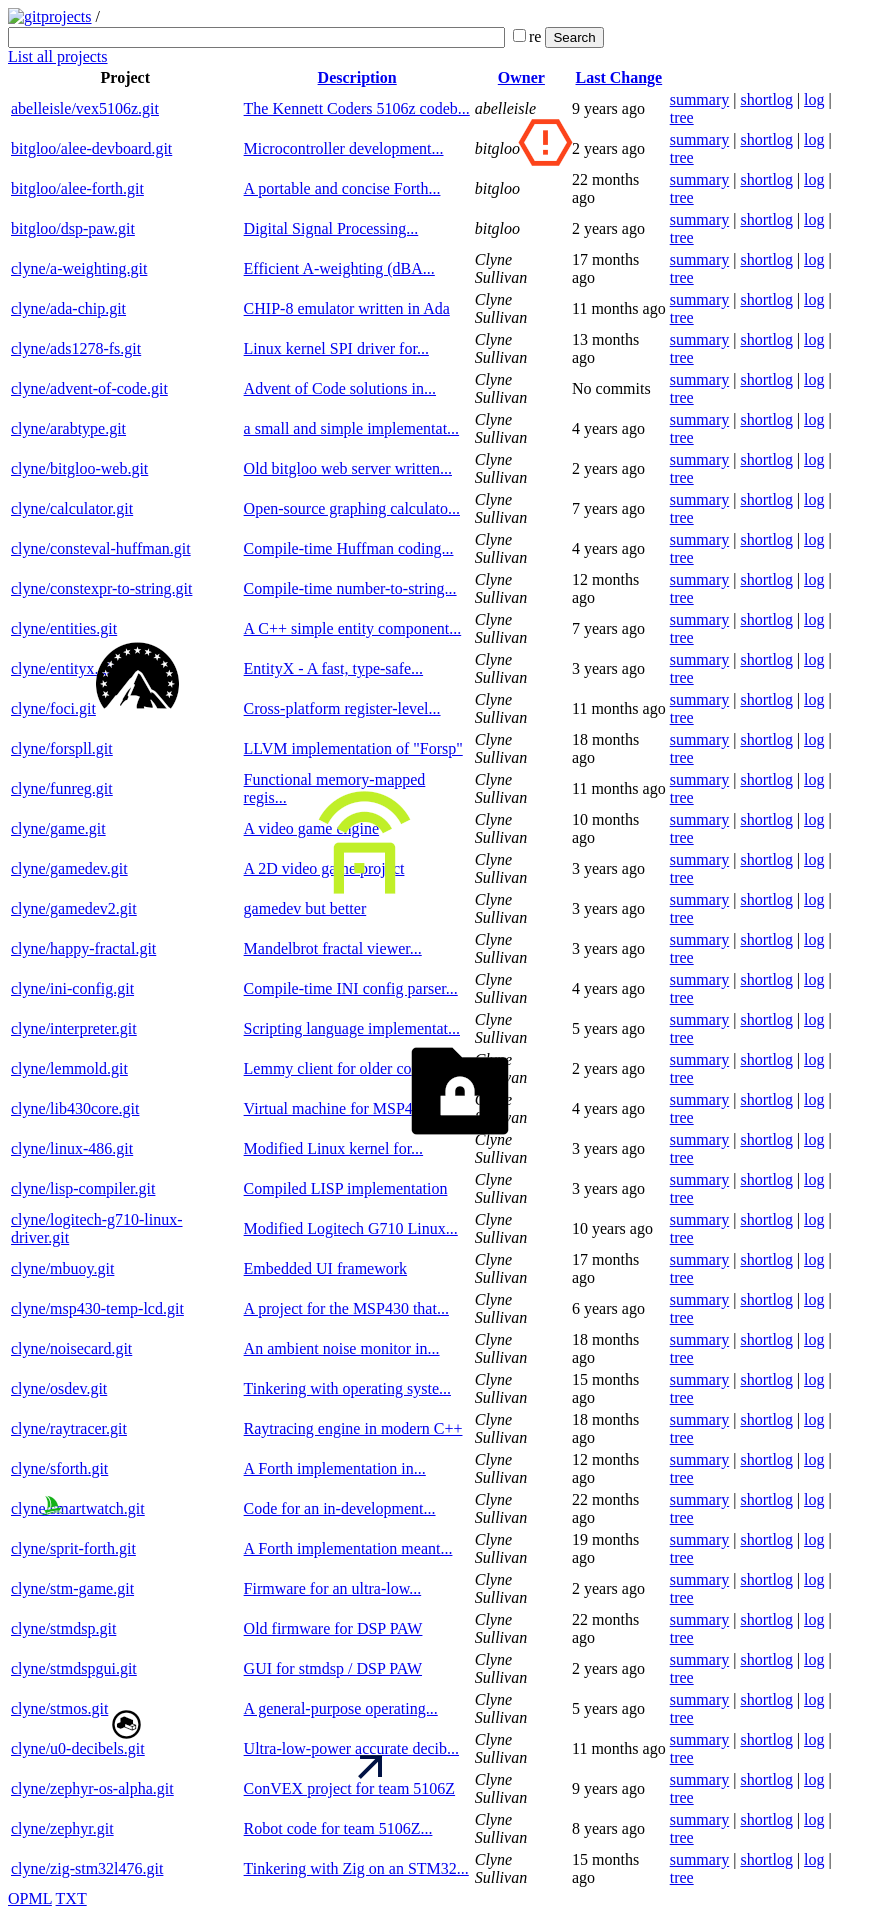 Image resolution: width=869 pixels, height=1916 pixels. I want to click on mark message as spam, so click(545, 142).